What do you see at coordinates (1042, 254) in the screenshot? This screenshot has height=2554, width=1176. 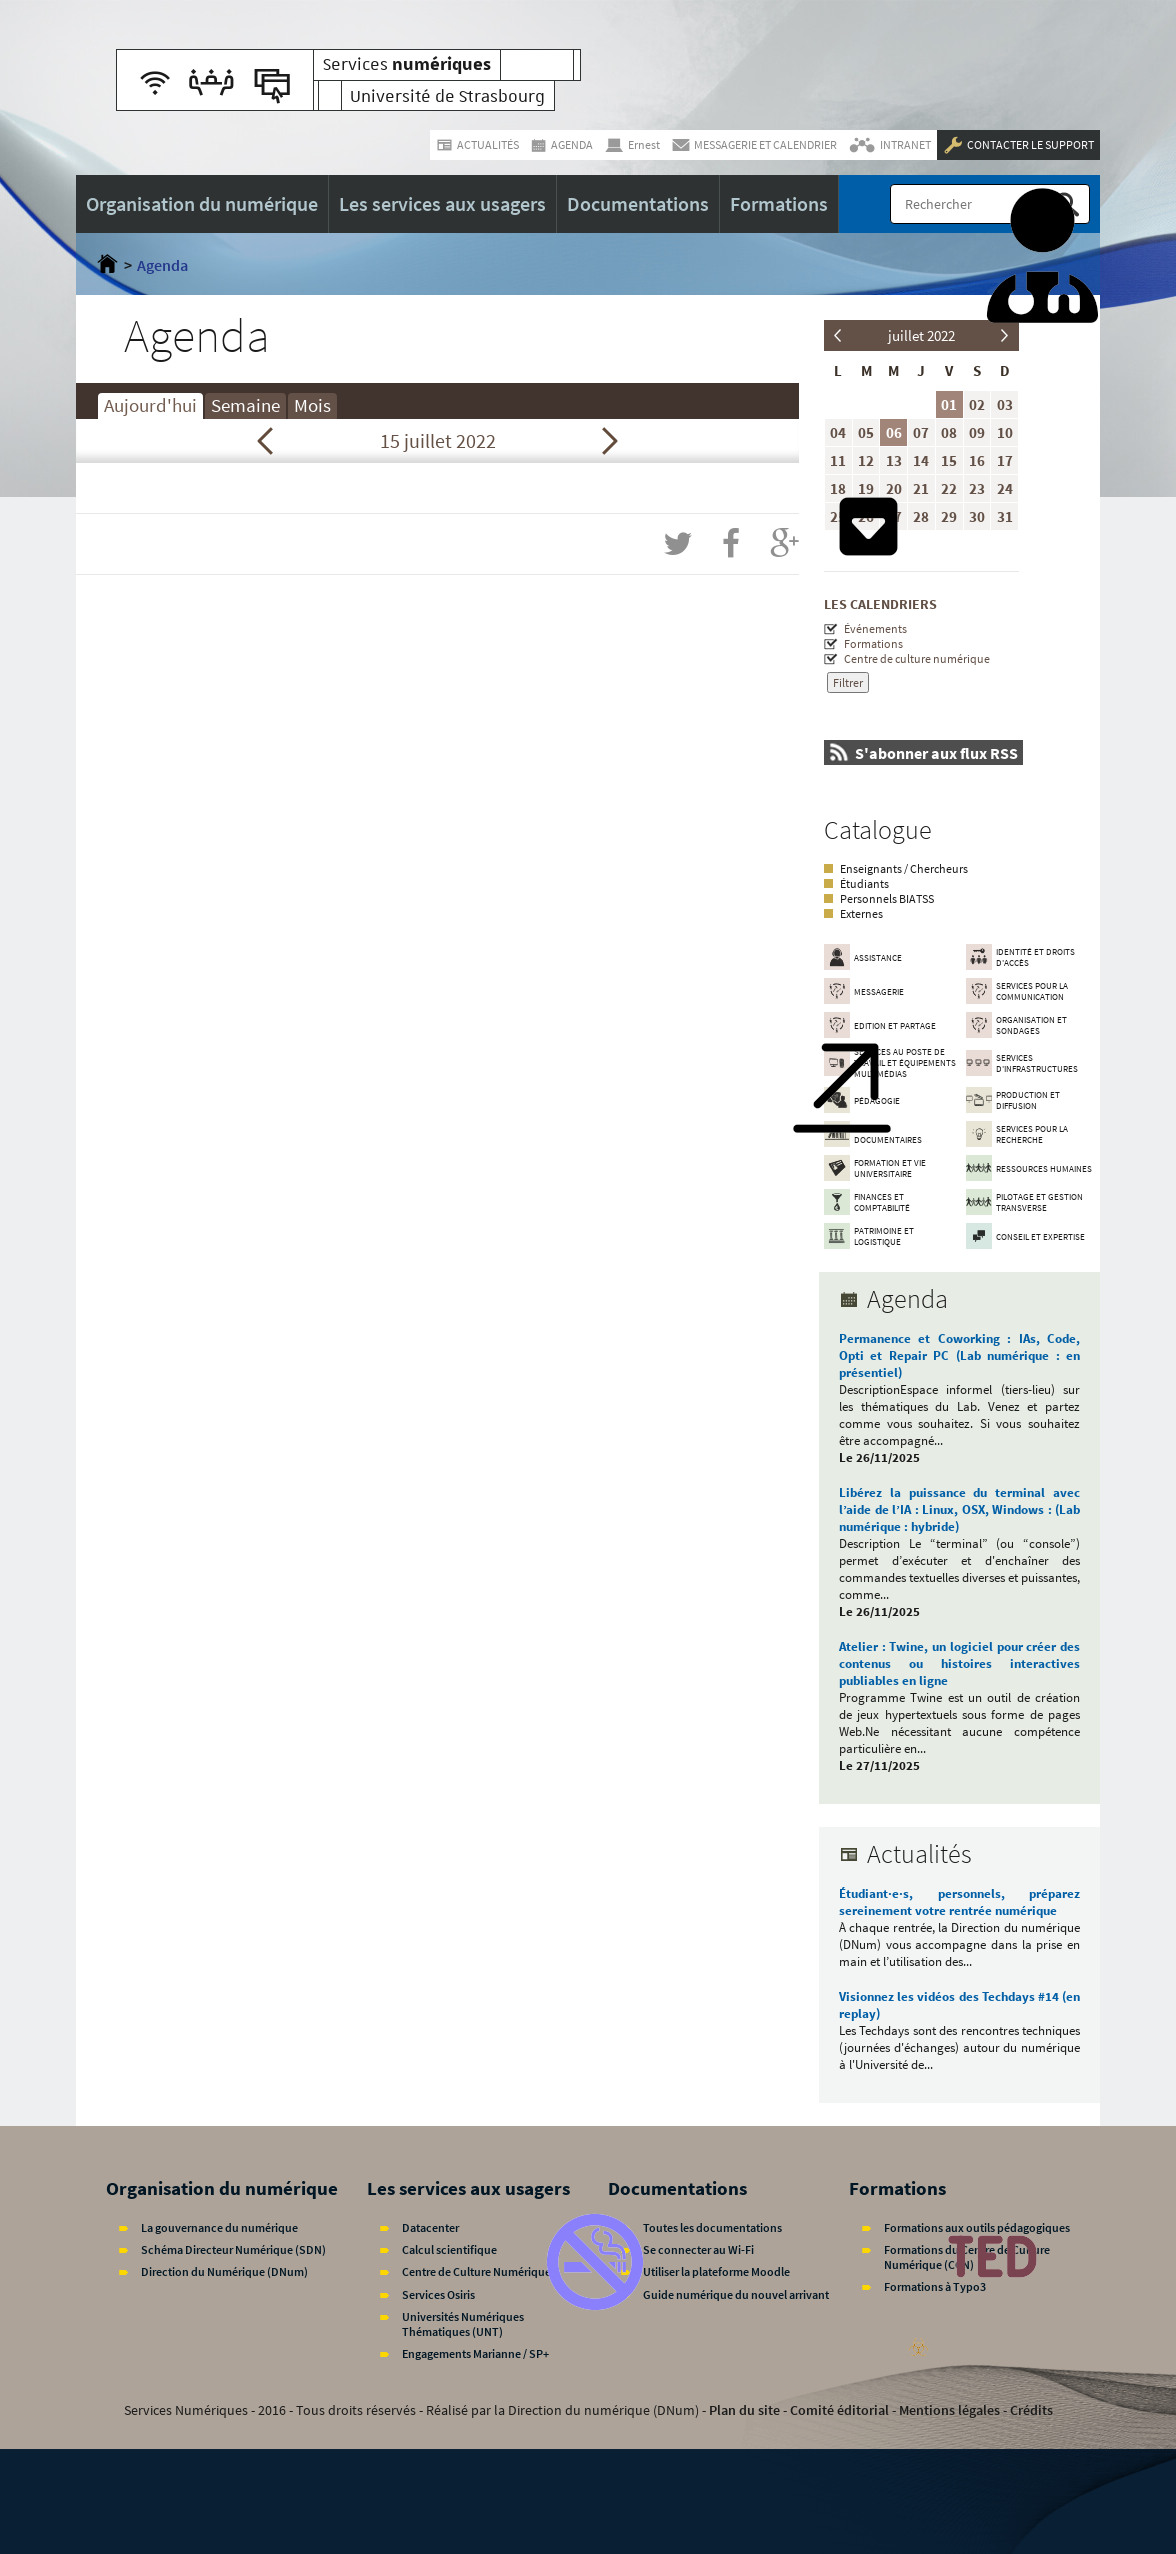 I see `view doctor or healthcare provider profile` at bounding box center [1042, 254].